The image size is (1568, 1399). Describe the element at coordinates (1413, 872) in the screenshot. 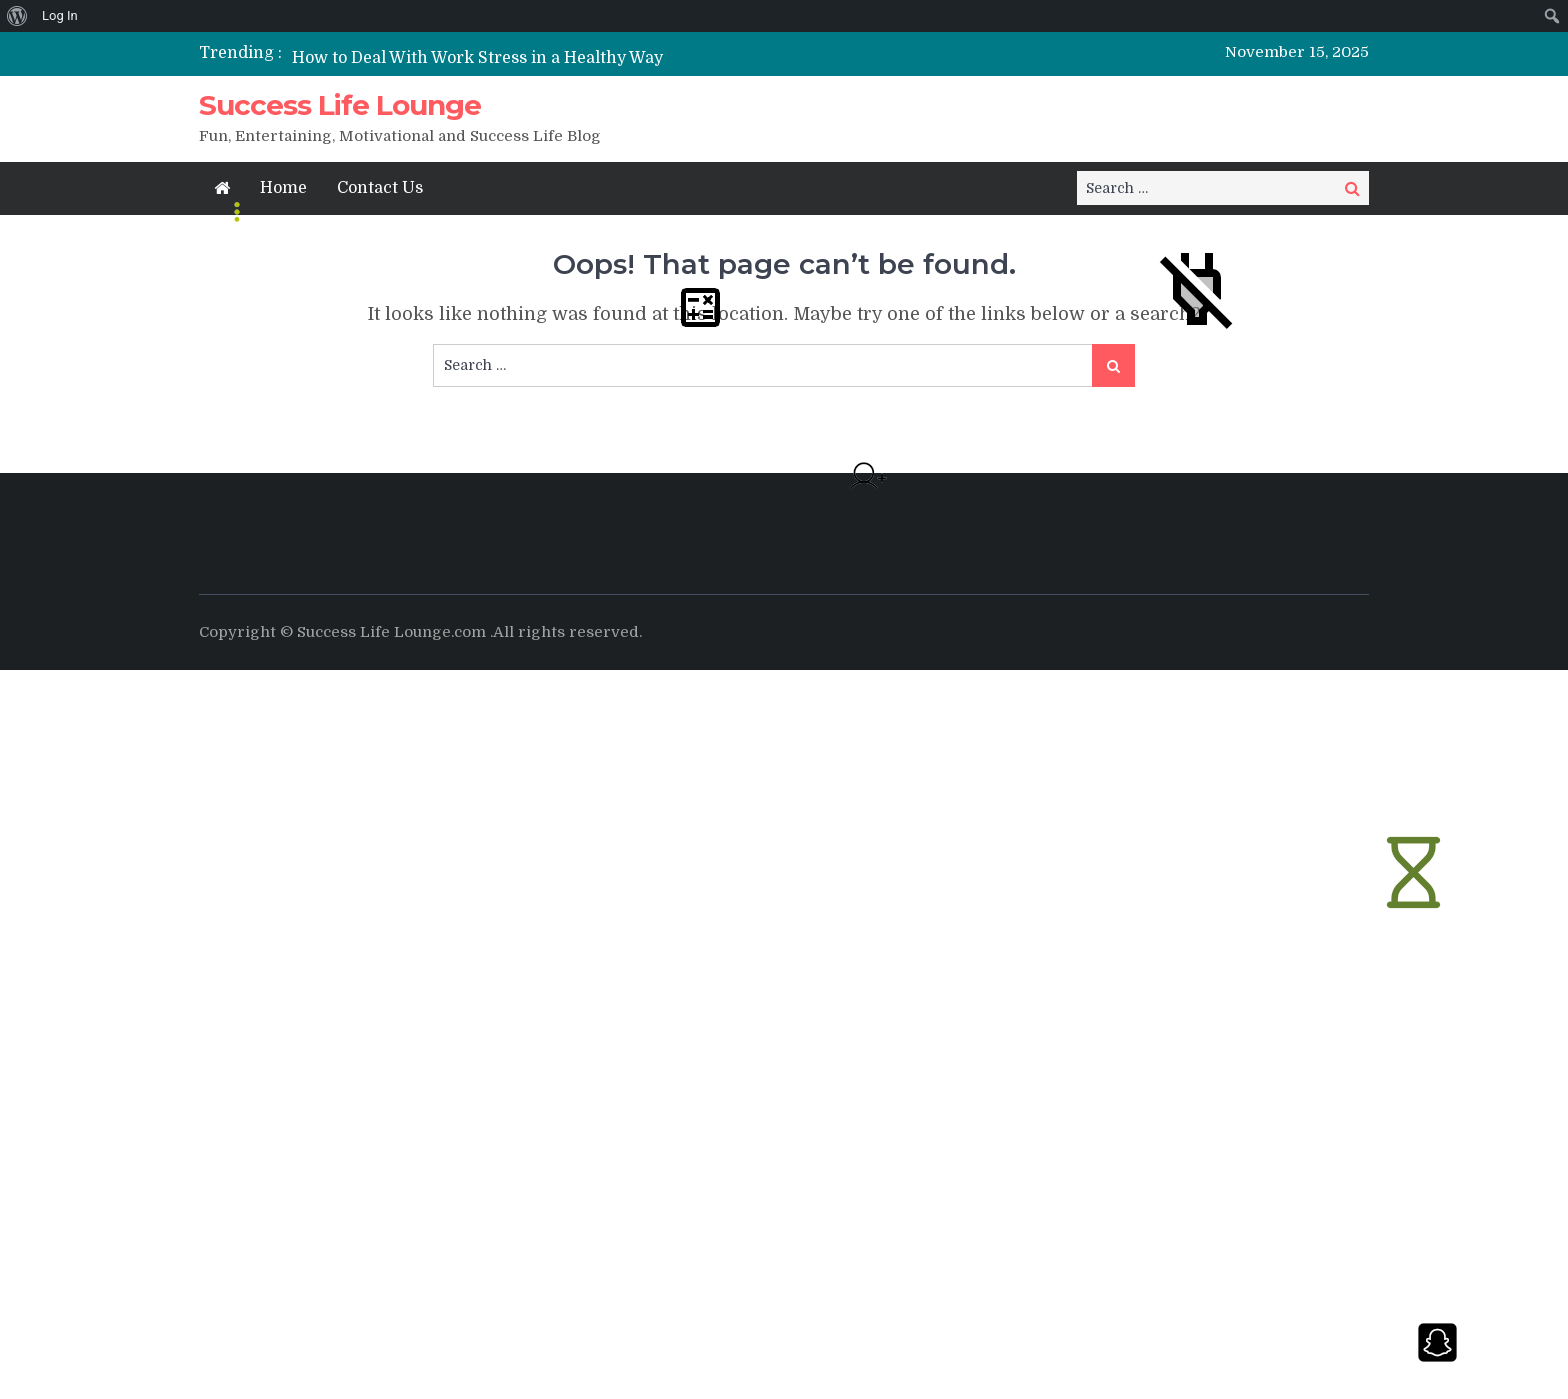

I see `indicates loading or processing in progress` at that location.